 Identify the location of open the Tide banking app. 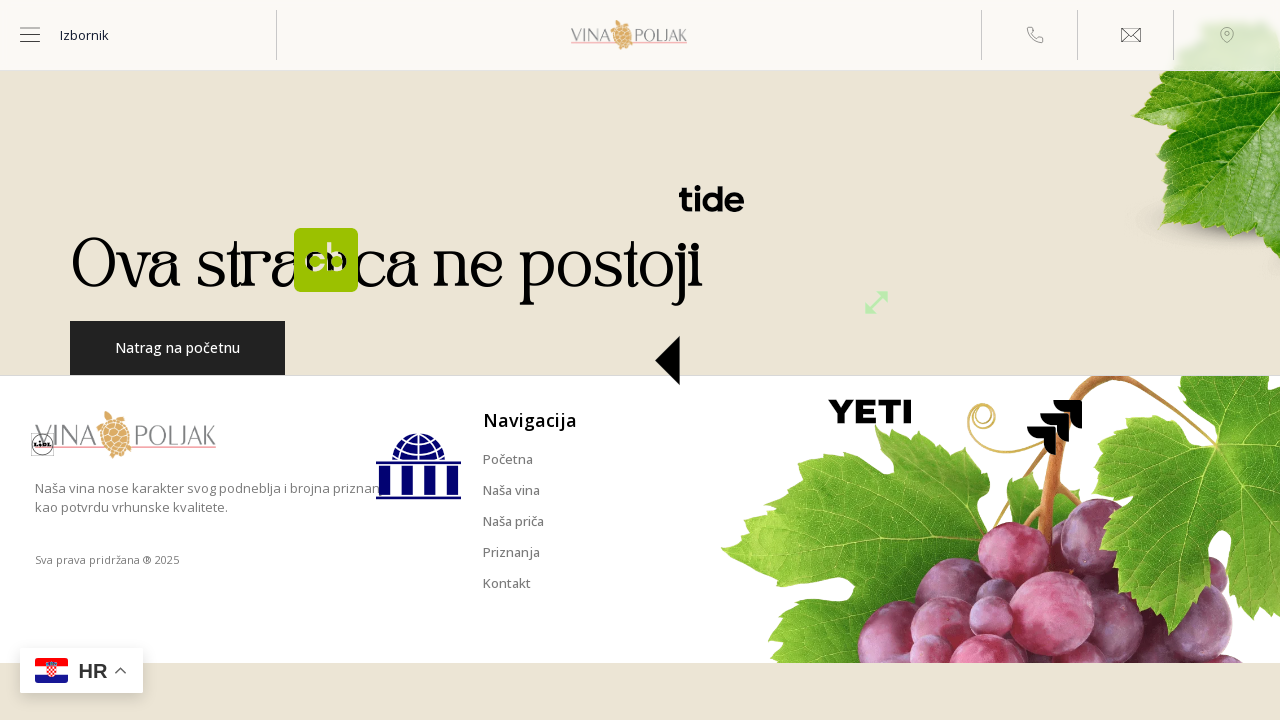
(711, 198).